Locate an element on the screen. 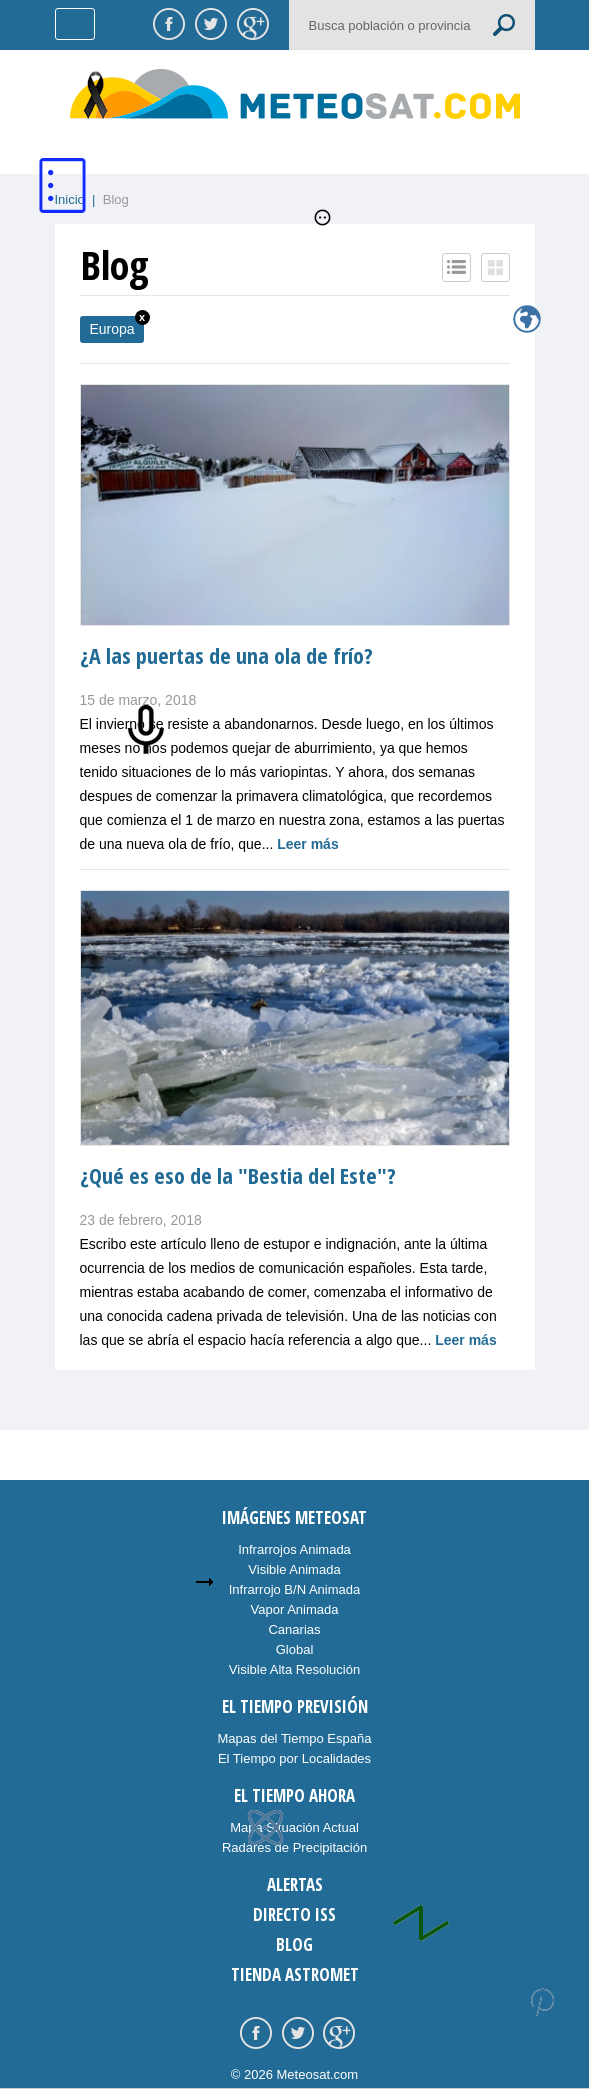 This screenshot has width=589, height=2099. view screenplay or script documents is located at coordinates (62, 185).